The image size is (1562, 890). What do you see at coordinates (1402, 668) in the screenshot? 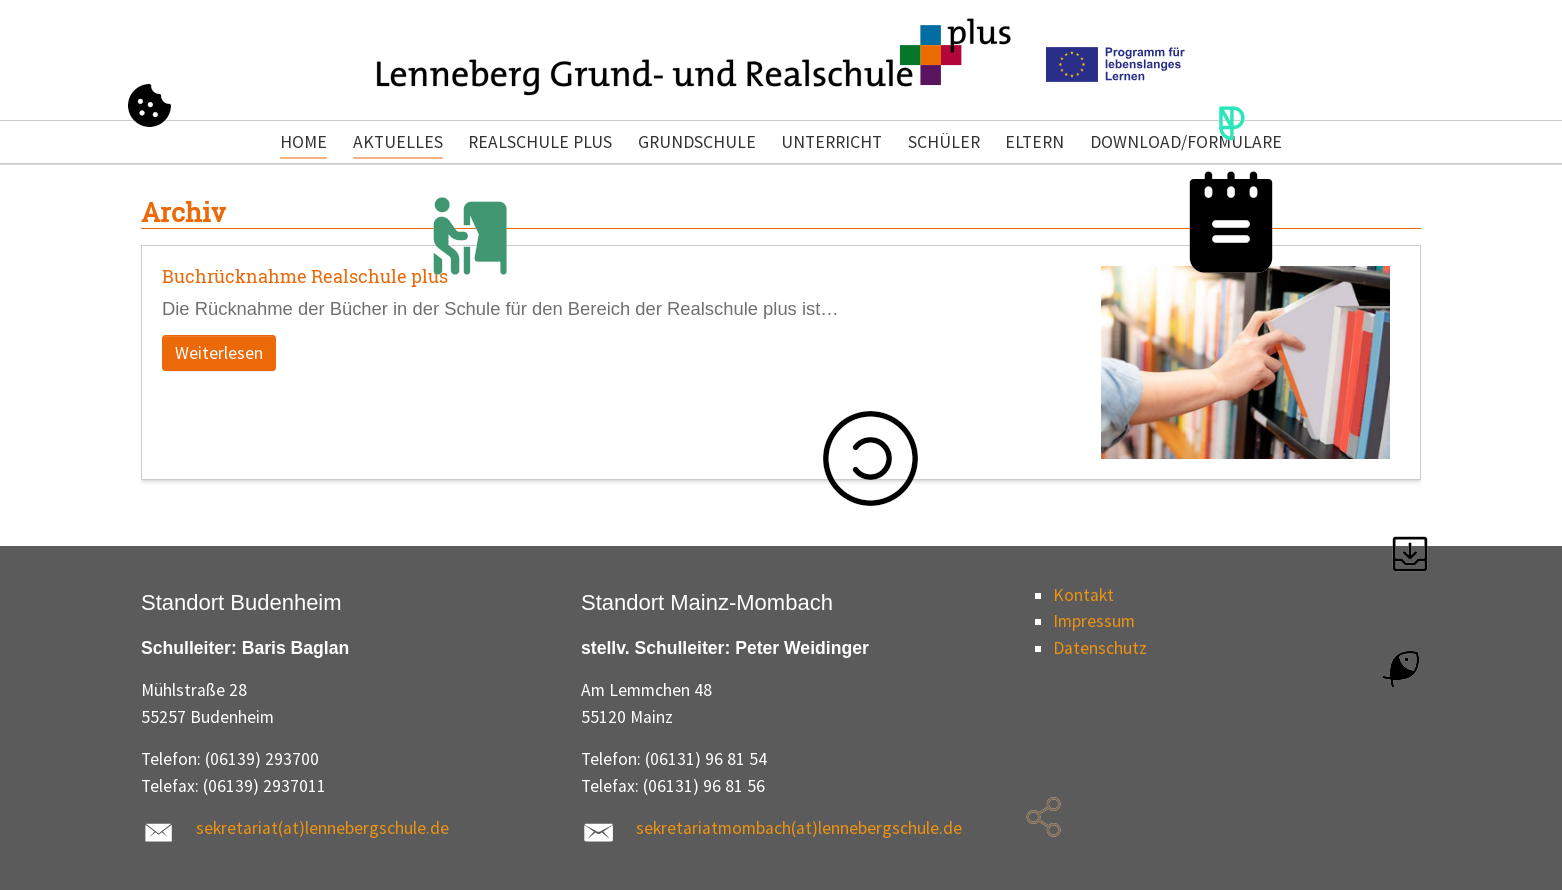
I see `browse seafood or fish-related content` at bounding box center [1402, 668].